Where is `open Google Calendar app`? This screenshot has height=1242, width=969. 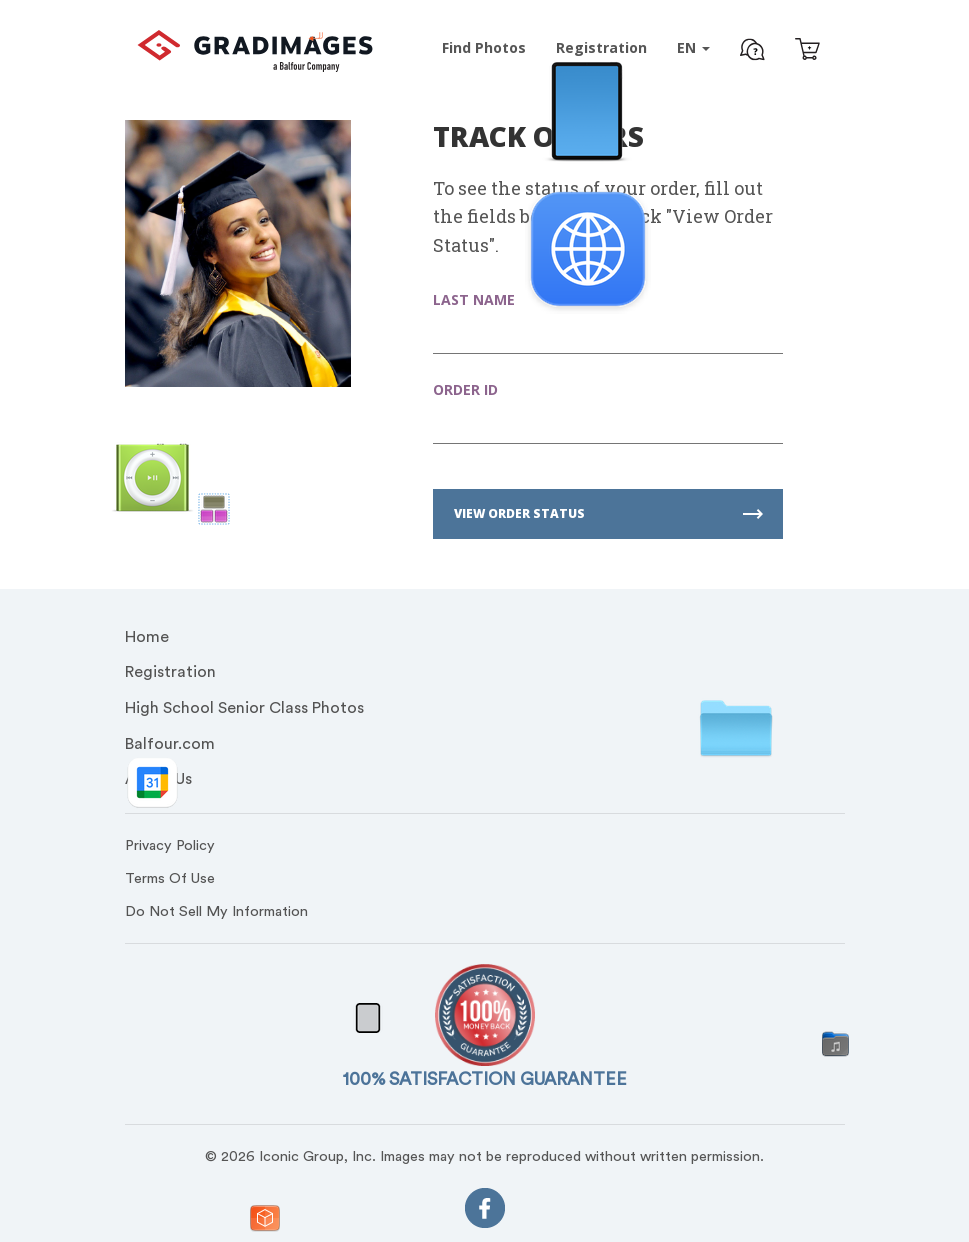
open Google Calendar app is located at coordinates (152, 782).